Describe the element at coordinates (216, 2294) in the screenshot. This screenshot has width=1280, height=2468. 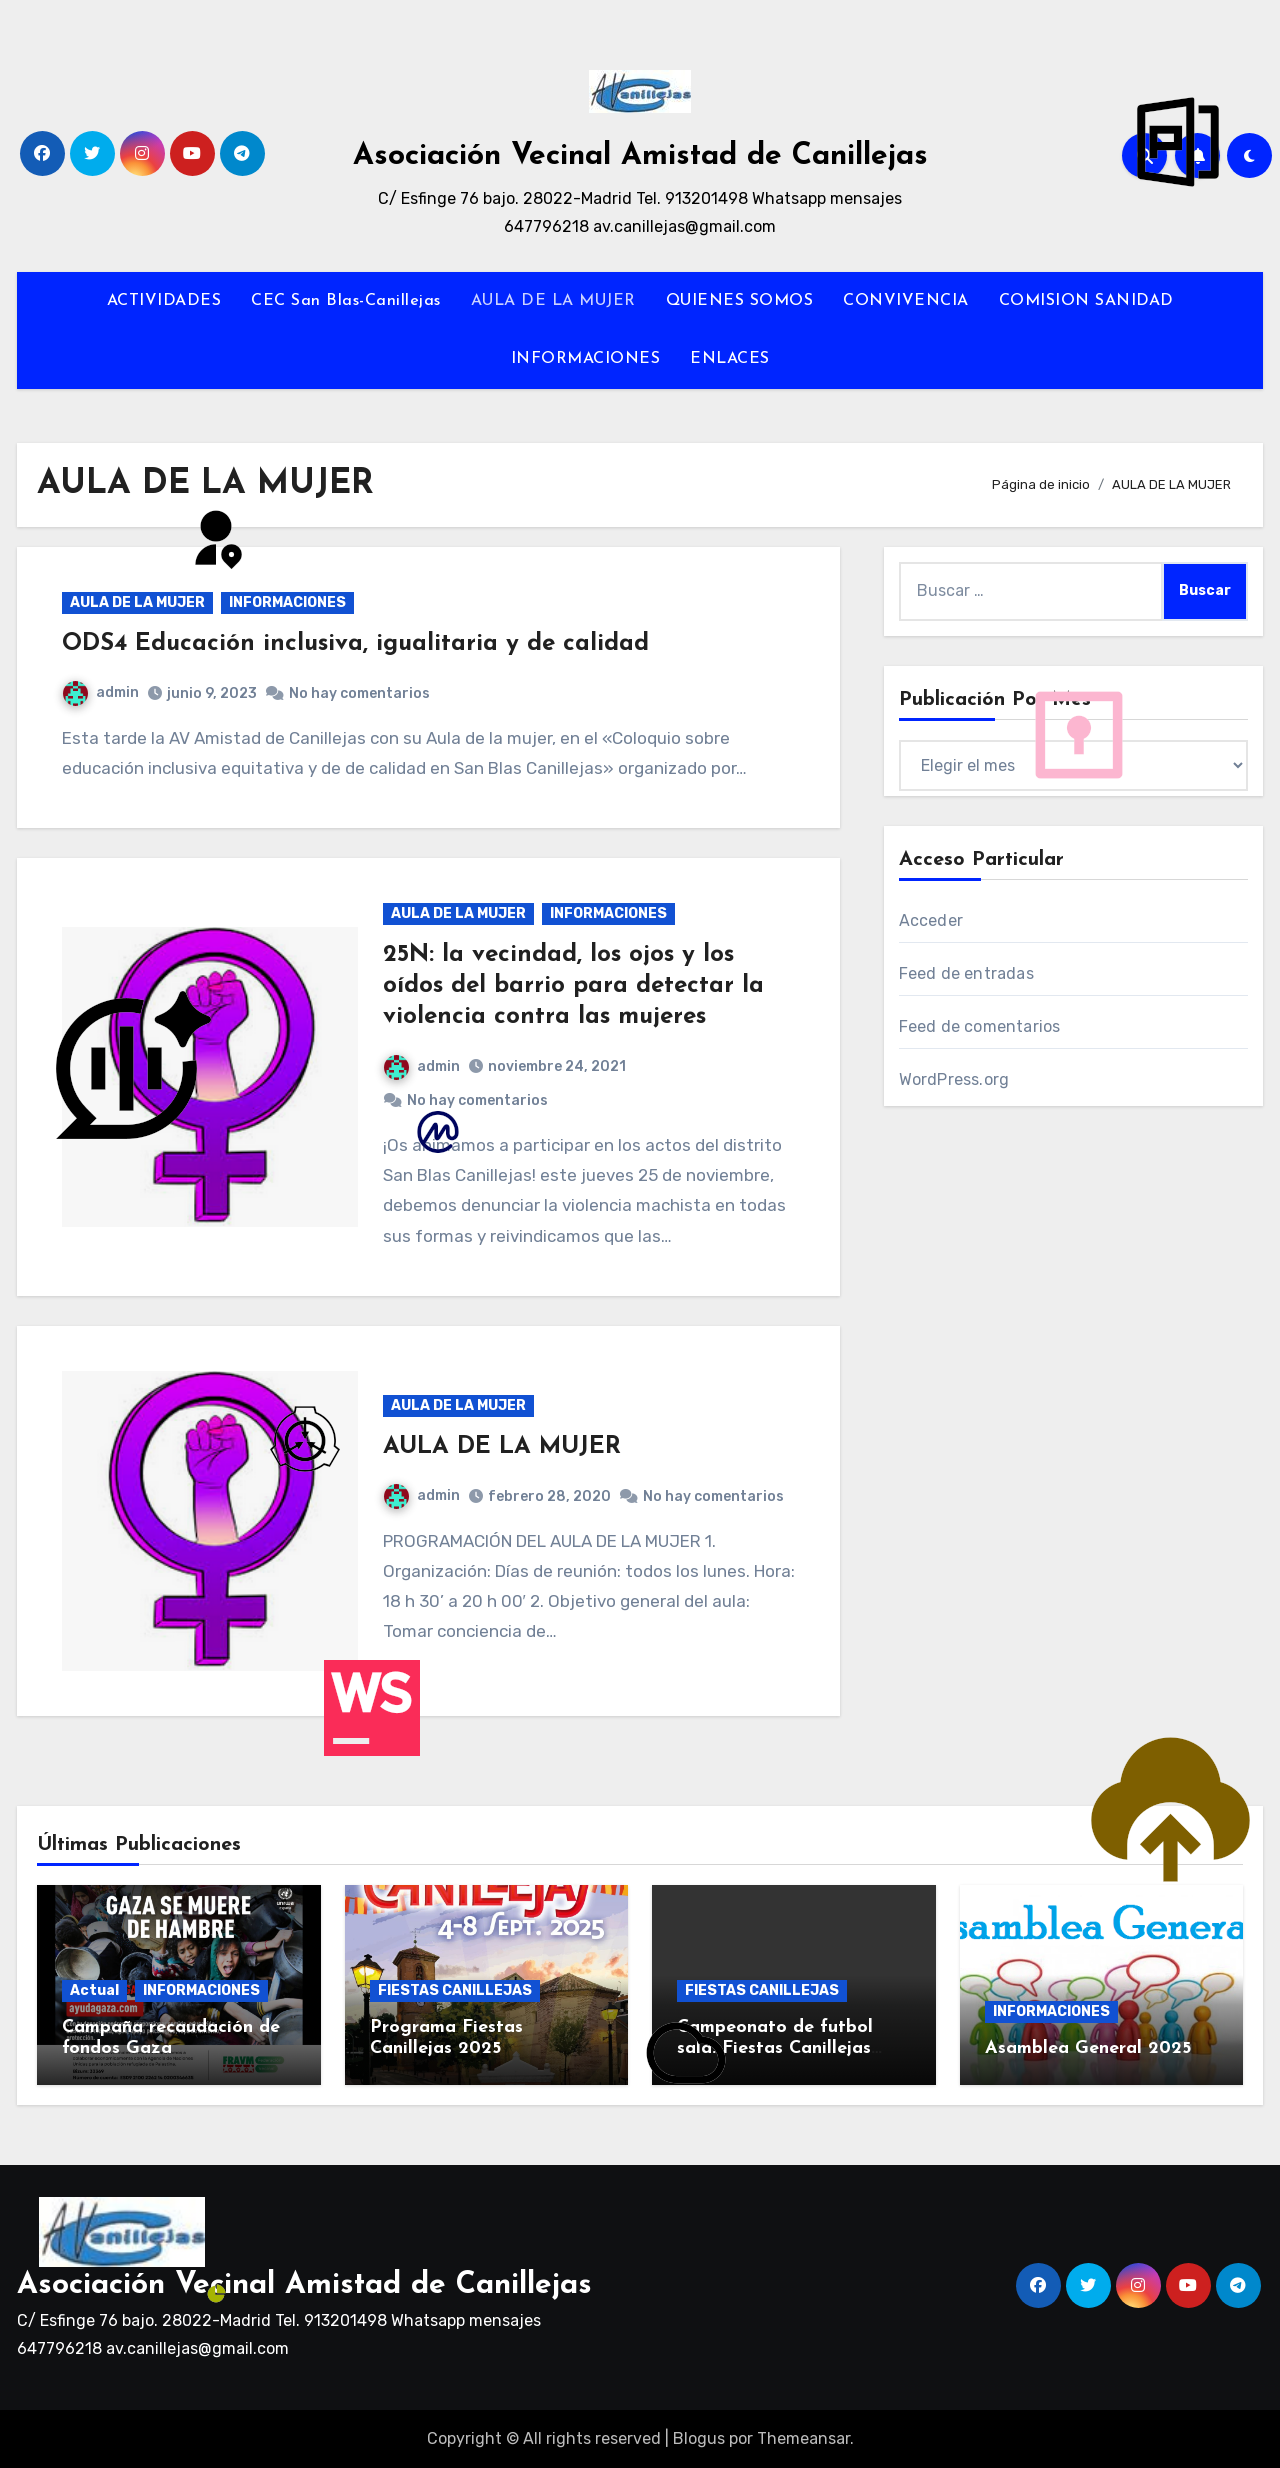
I see `view analytics or statistics breakdown` at that location.